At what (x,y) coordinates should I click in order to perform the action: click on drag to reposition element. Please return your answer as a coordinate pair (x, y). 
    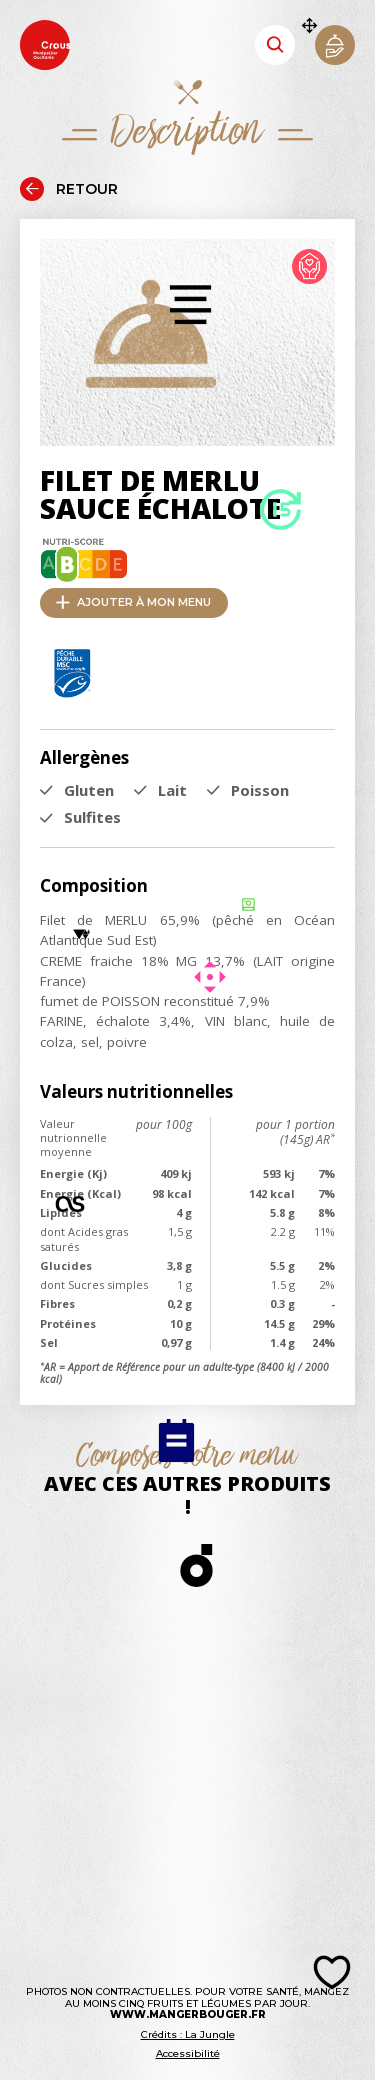
    Looking at the image, I should click on (309, 25).